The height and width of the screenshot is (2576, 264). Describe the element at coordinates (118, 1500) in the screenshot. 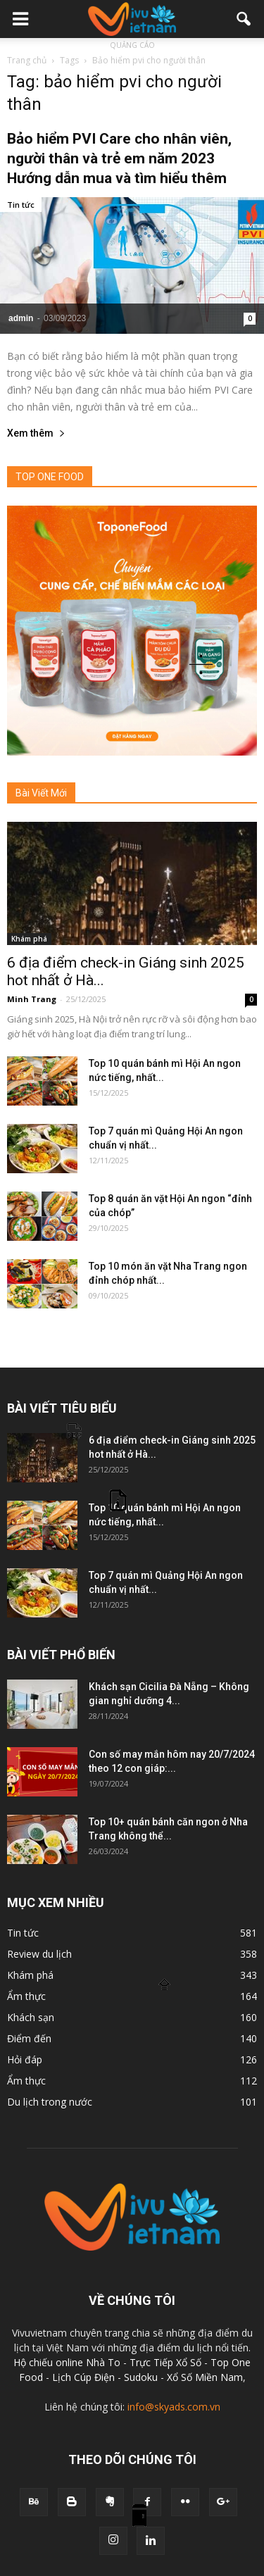

I see `view file details or properties` at that location.